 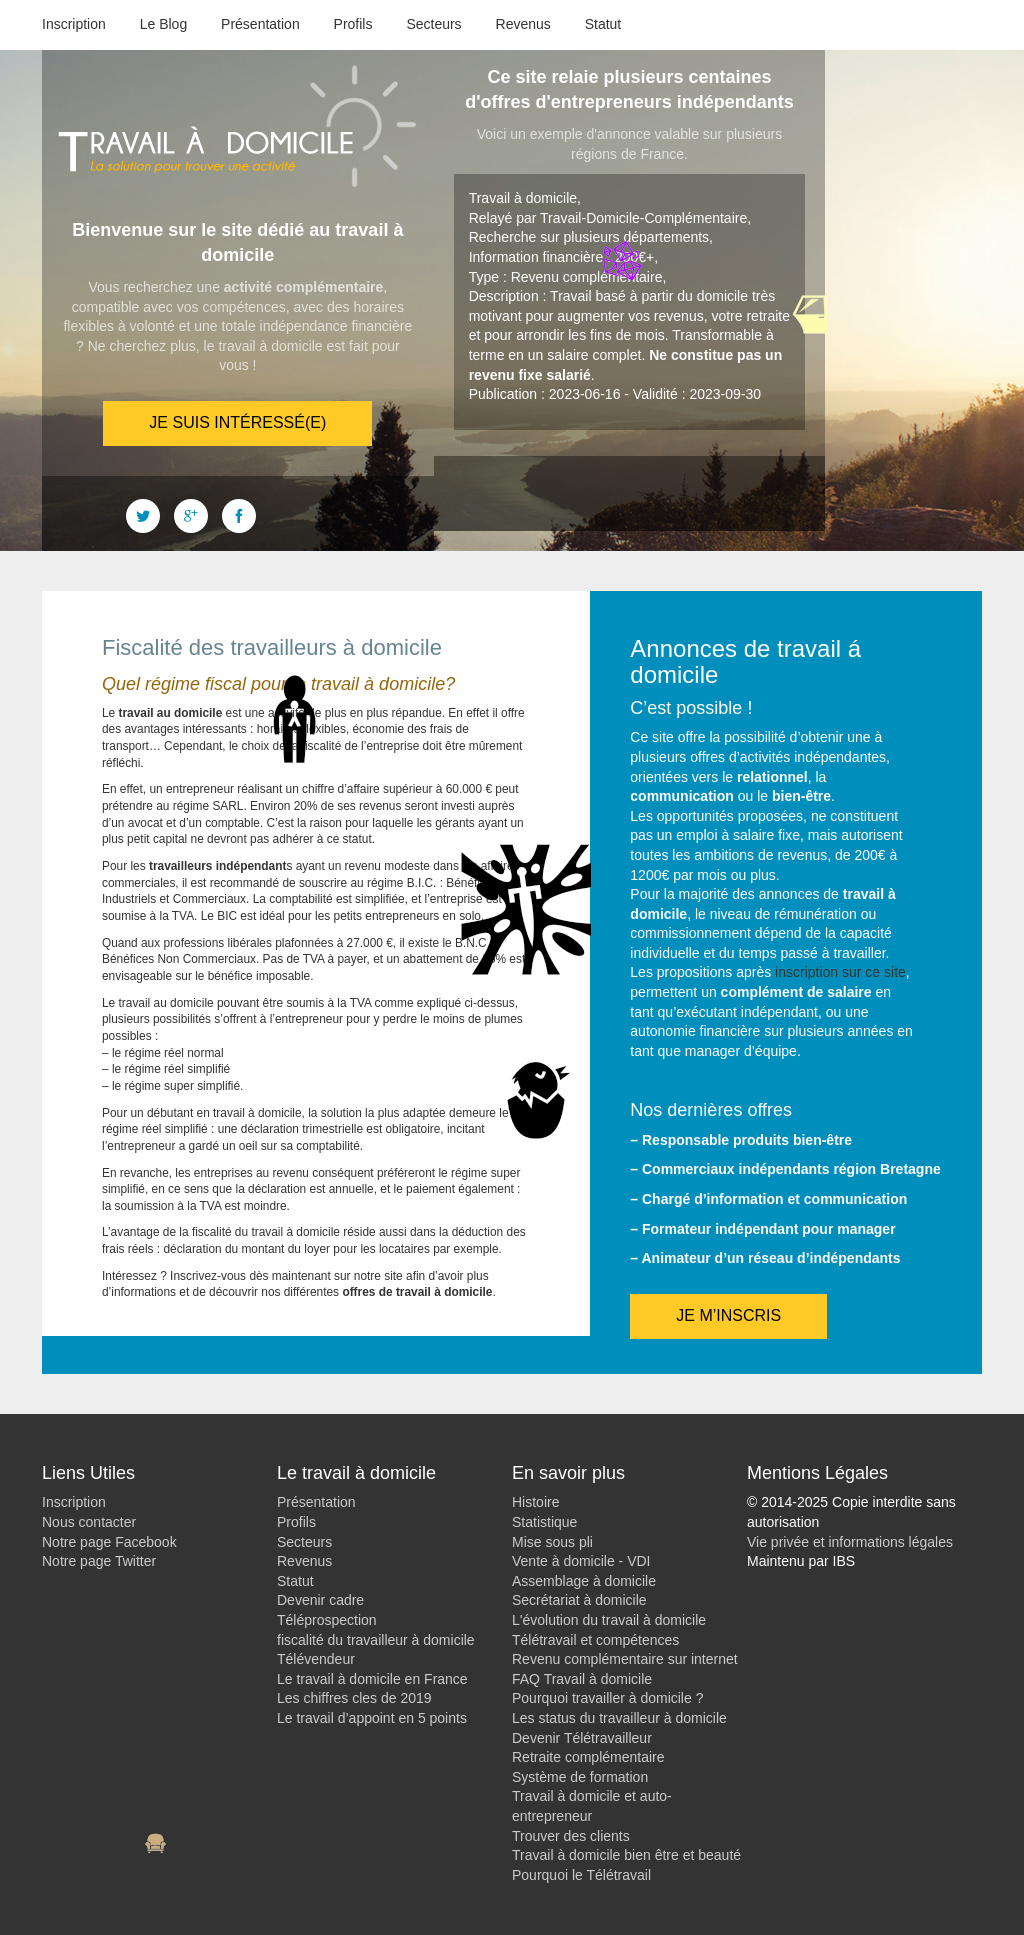 What do you see at coordinates (294, 719) in the screenshot?
I see `access meditation or mindfulness features` at bounding box center [294, 719].